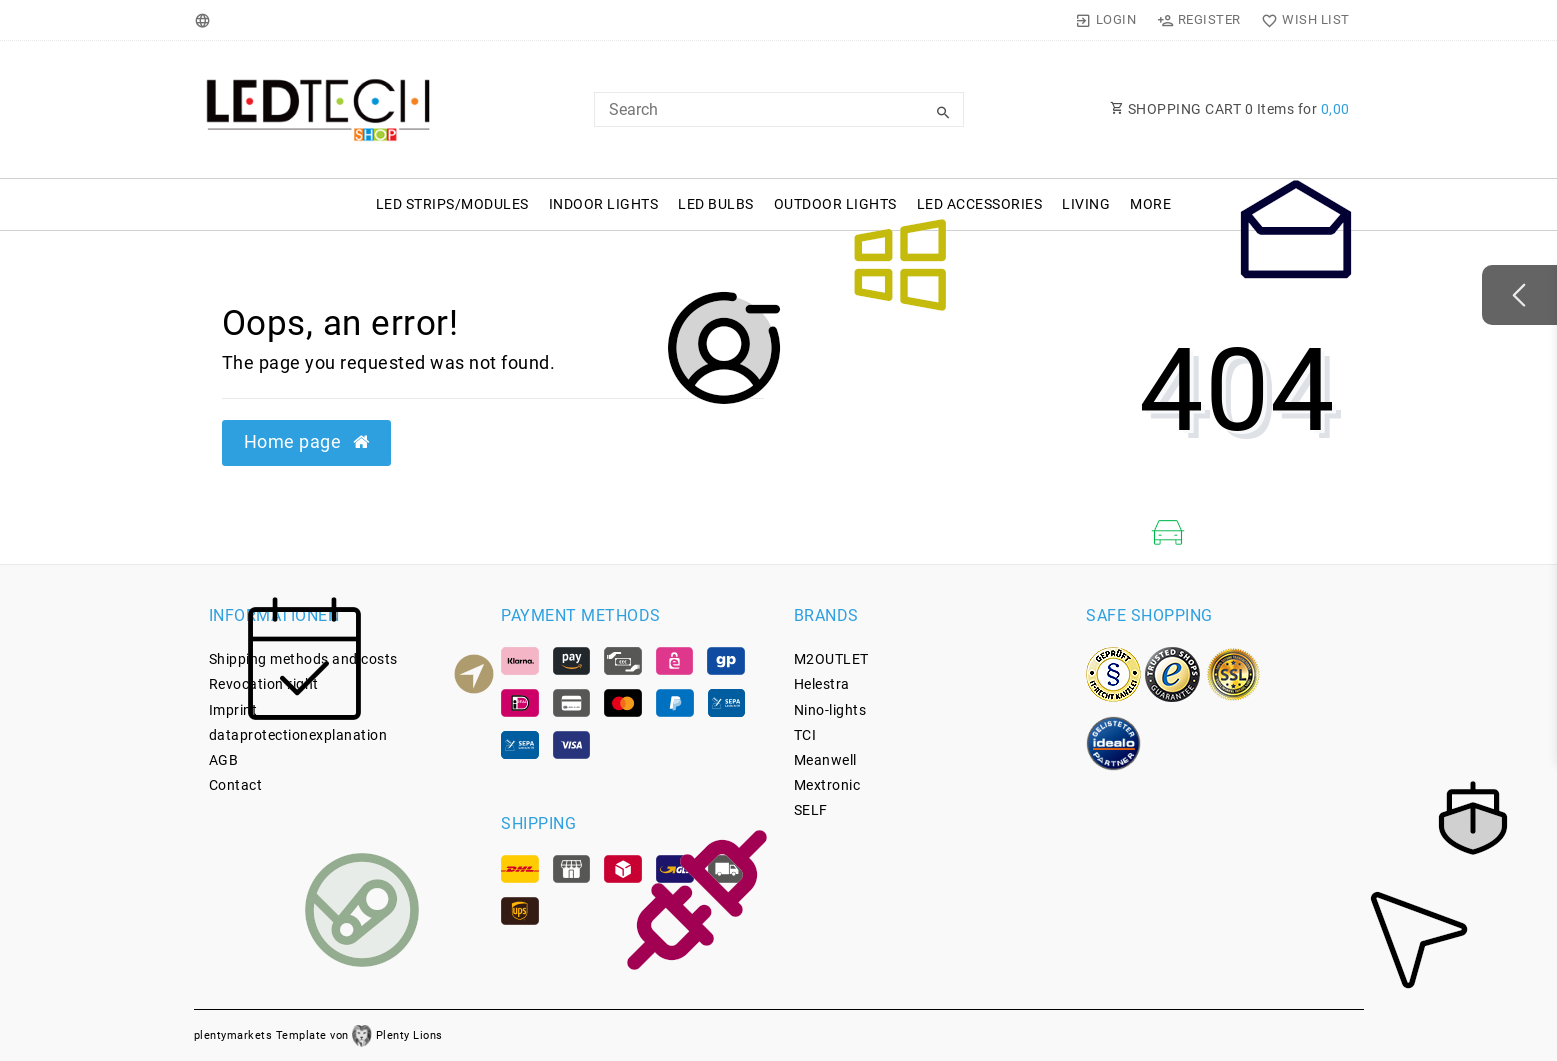 The width and height of the screenshot is (1557, 1061). What do you see at coordinates (1168, 533) in the screenshot?
I see `access vehicle or car-related features` at bounding box center [1168, 533].